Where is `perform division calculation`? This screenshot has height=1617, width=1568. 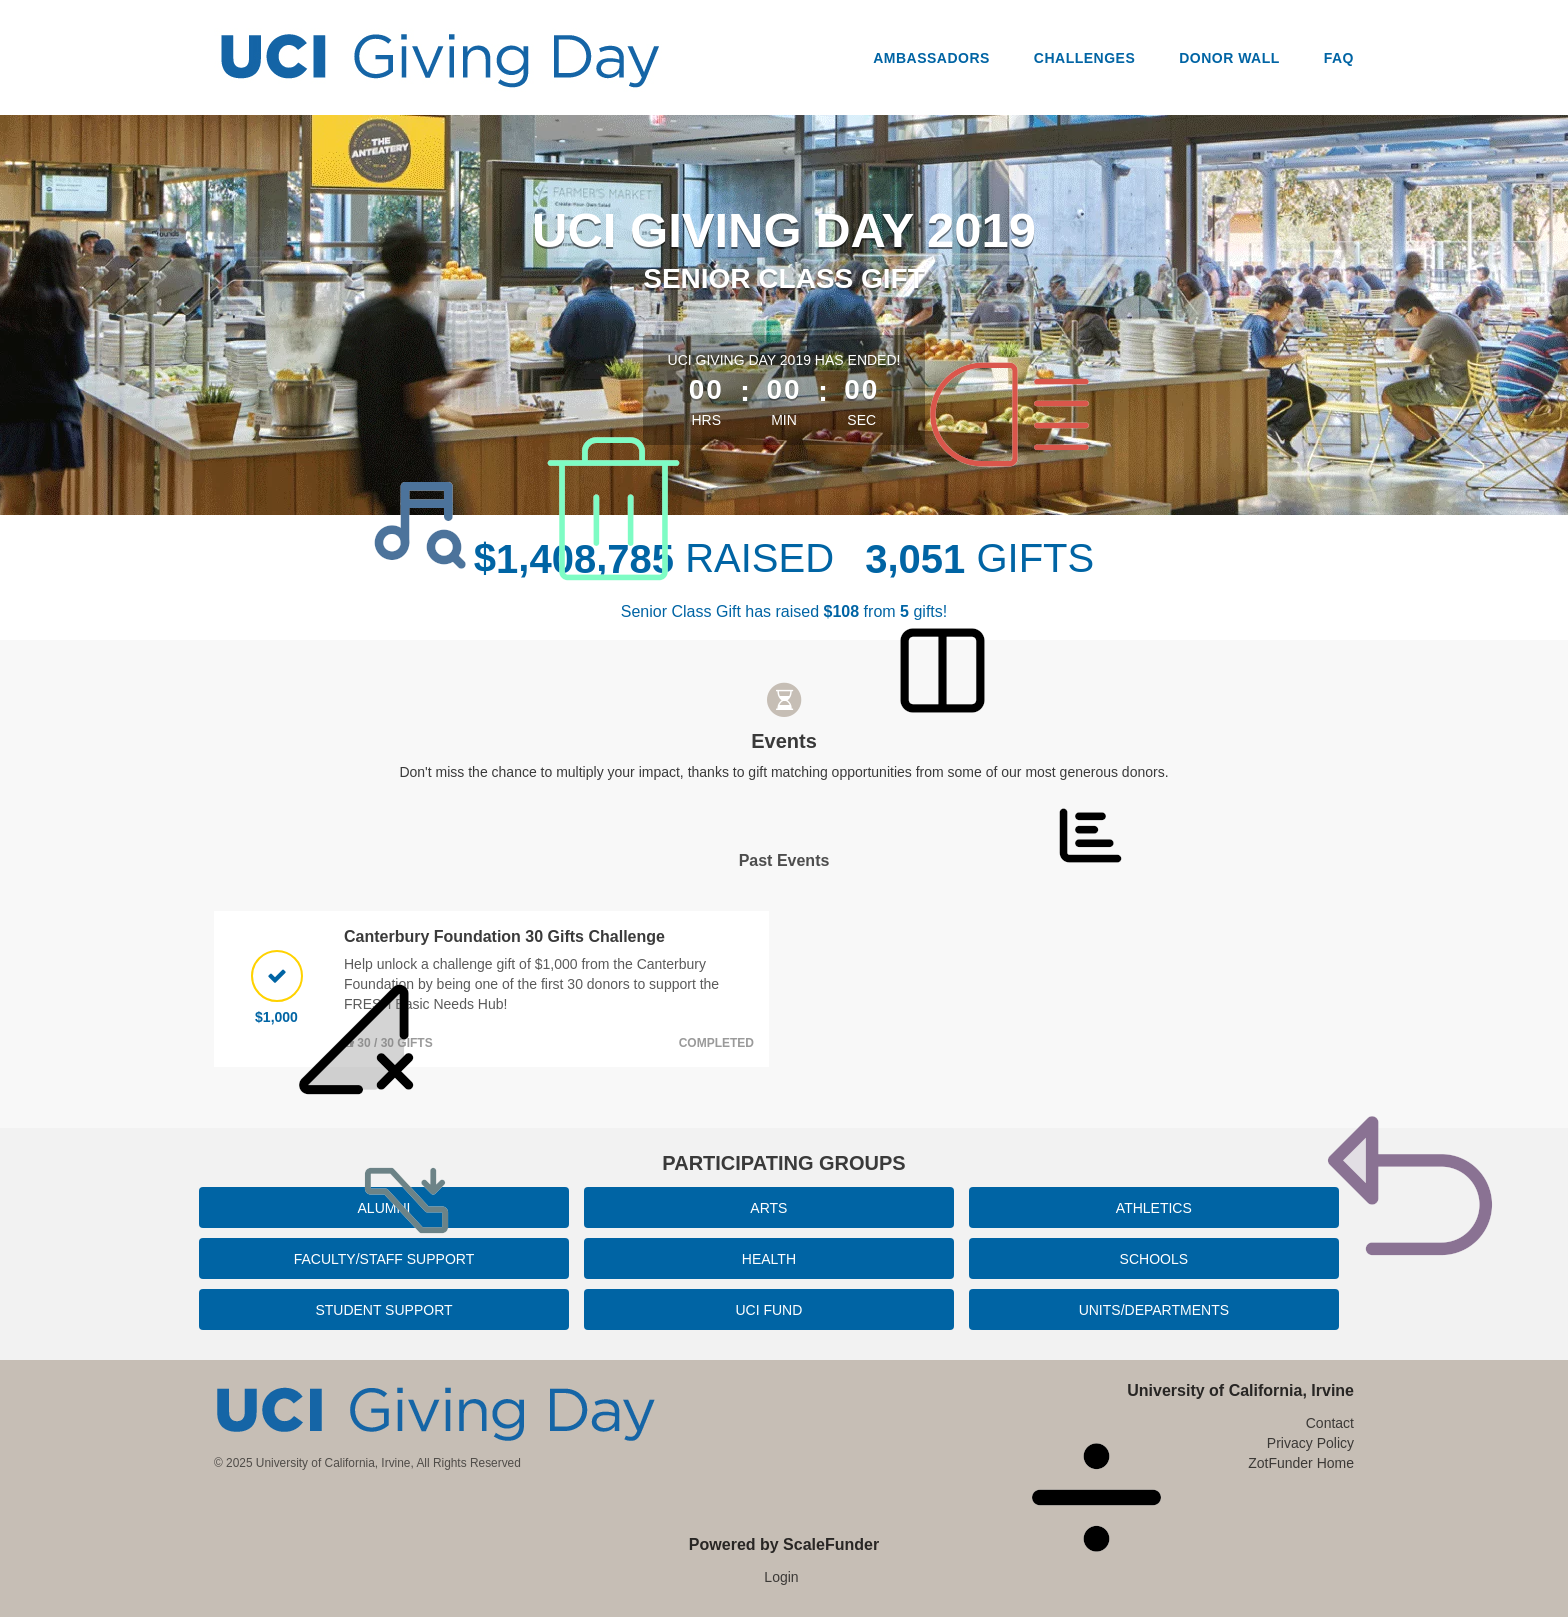
perform division calculation is located at coordinates (1096, 1497).